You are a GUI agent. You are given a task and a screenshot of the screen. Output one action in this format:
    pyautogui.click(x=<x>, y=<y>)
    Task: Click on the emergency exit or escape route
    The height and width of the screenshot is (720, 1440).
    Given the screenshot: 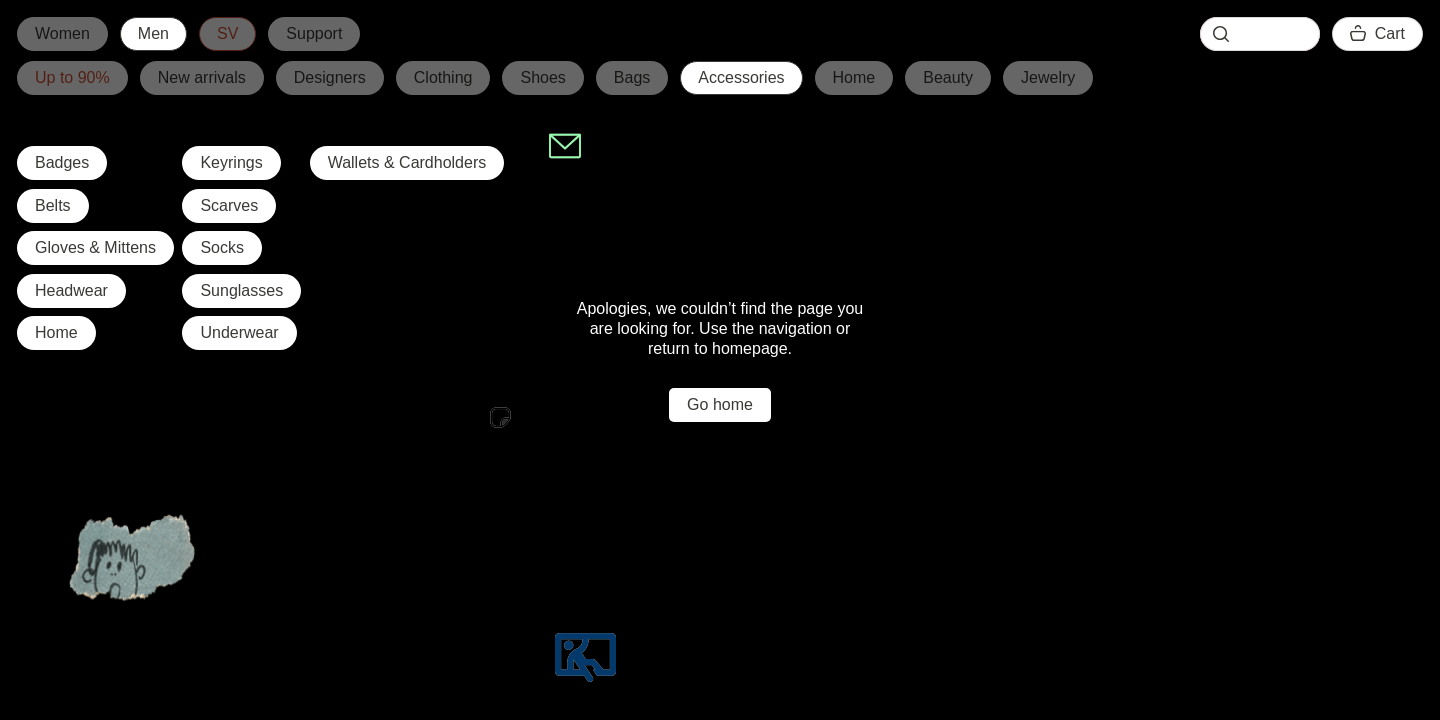 What is the action you would take?
    pyautogui.click(x=585, y=657)
    